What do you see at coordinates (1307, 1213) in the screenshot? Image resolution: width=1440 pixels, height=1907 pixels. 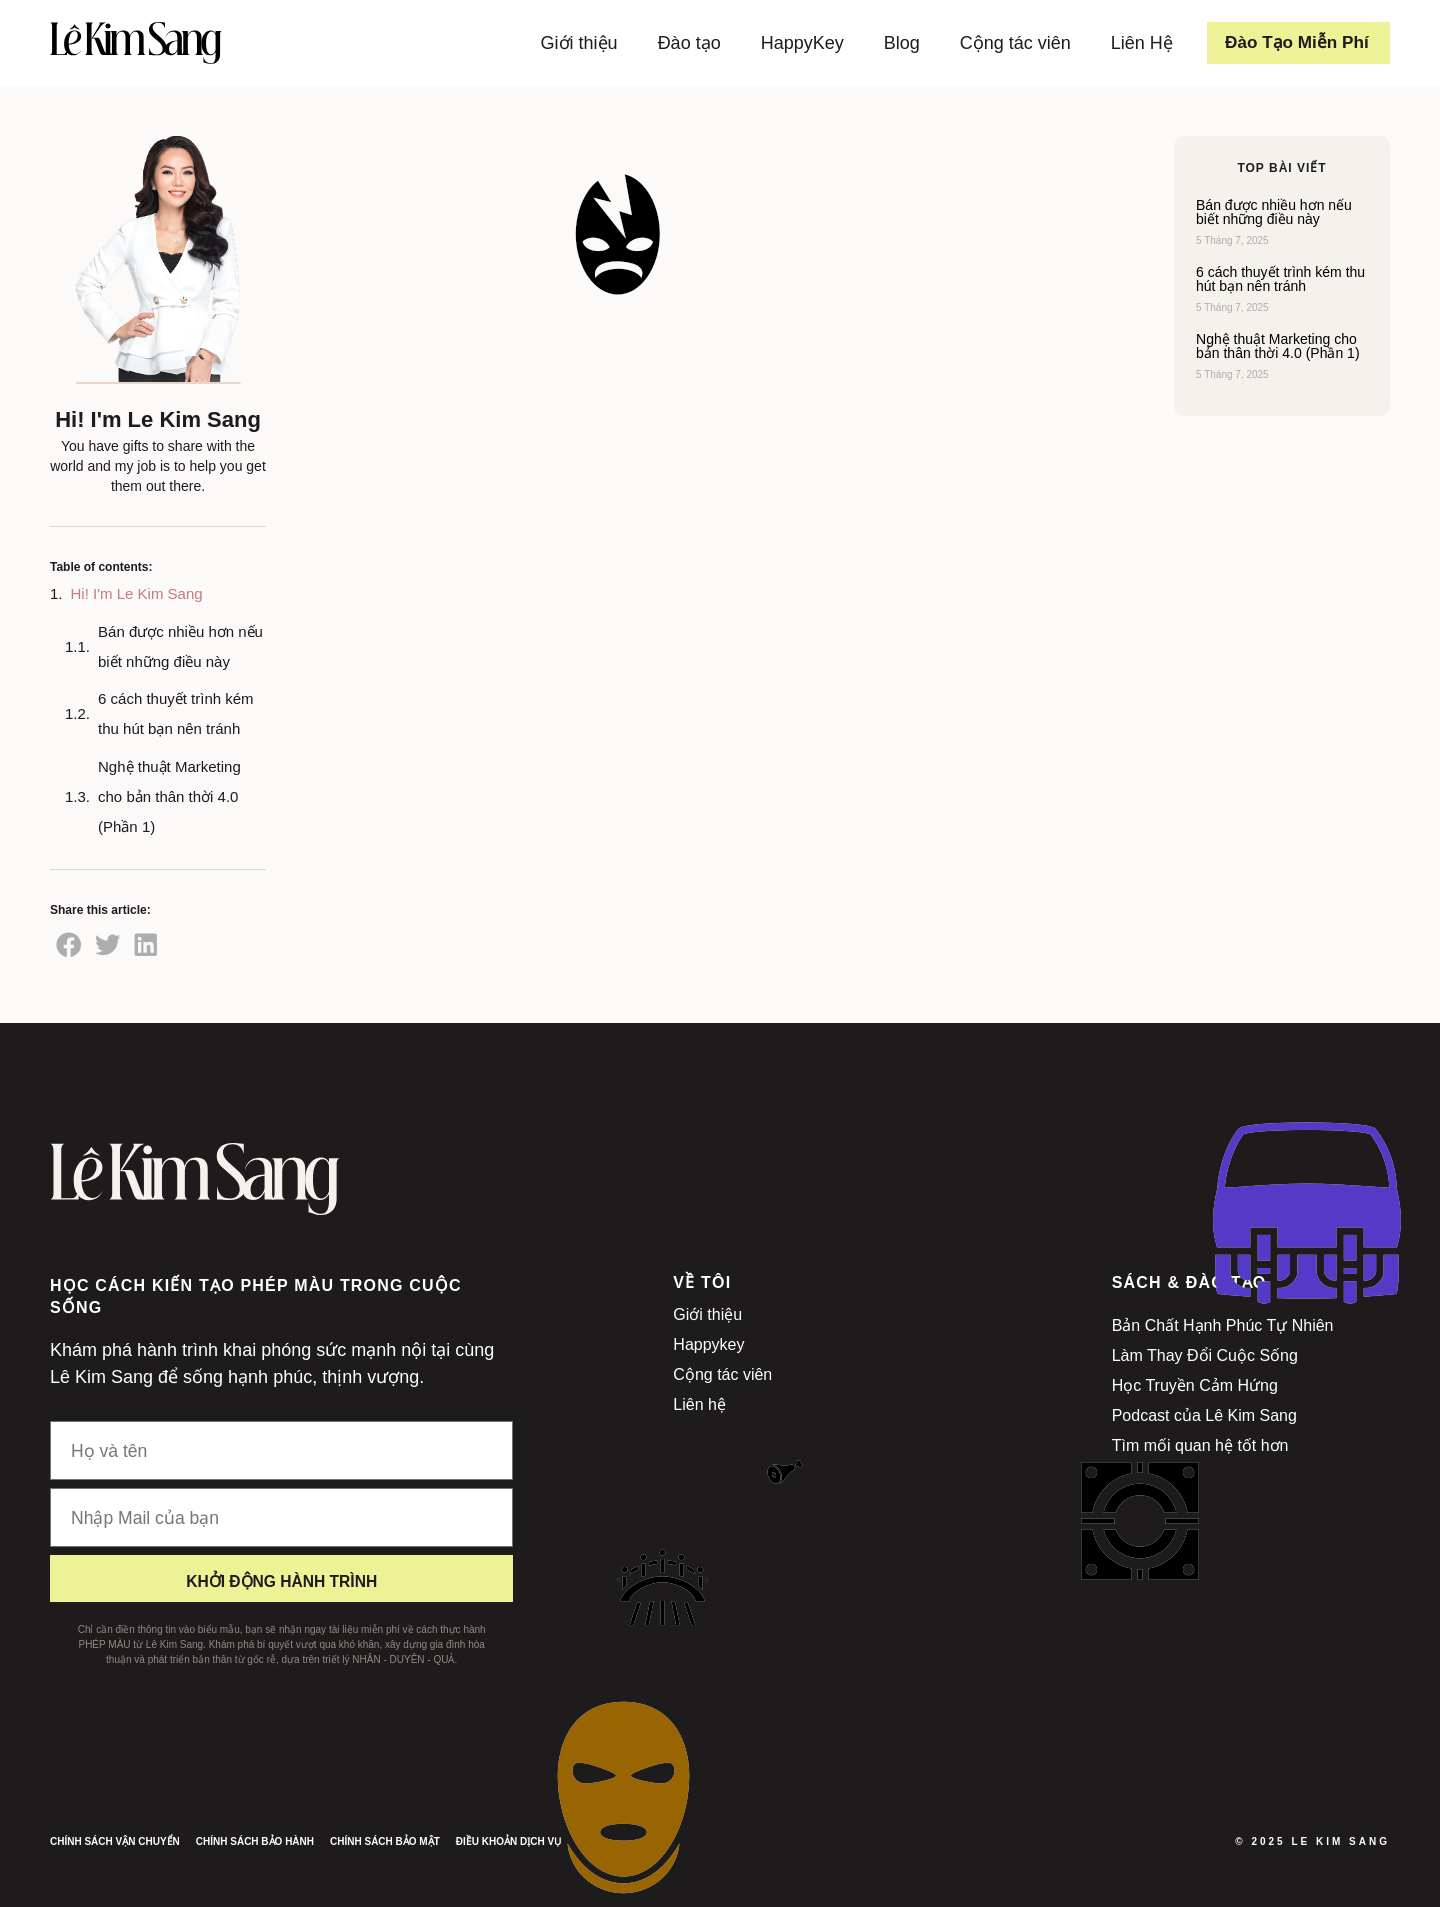 I see `access your shopping bag or cart` at bounding box center [1307, 1213].